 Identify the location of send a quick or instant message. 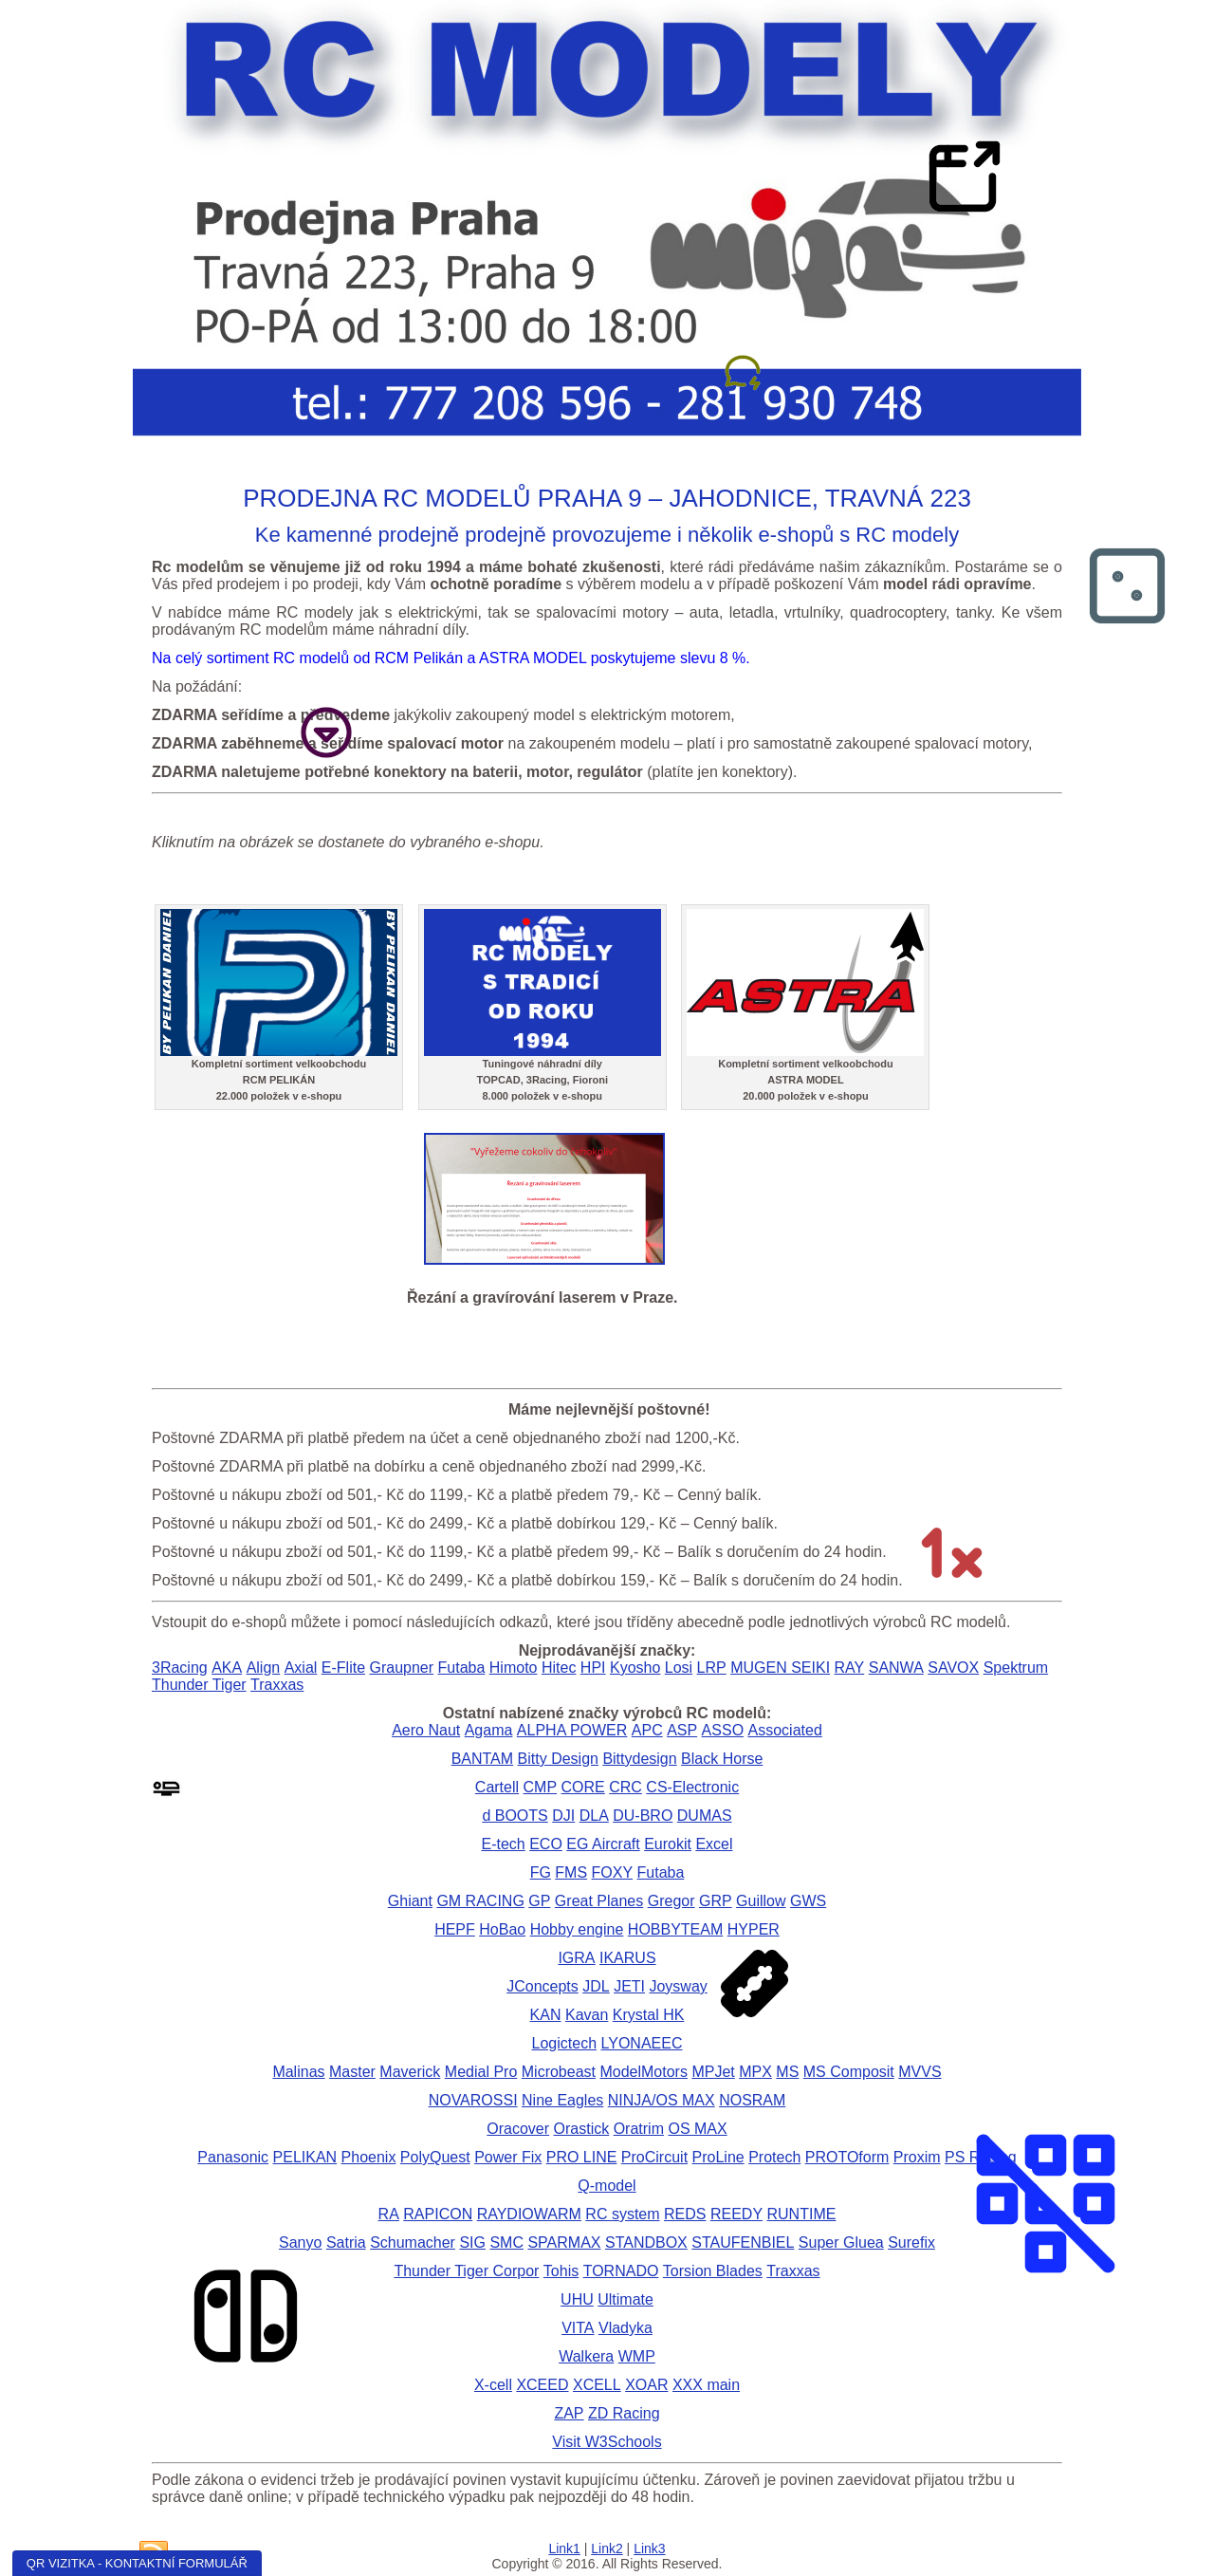
(743, 371).